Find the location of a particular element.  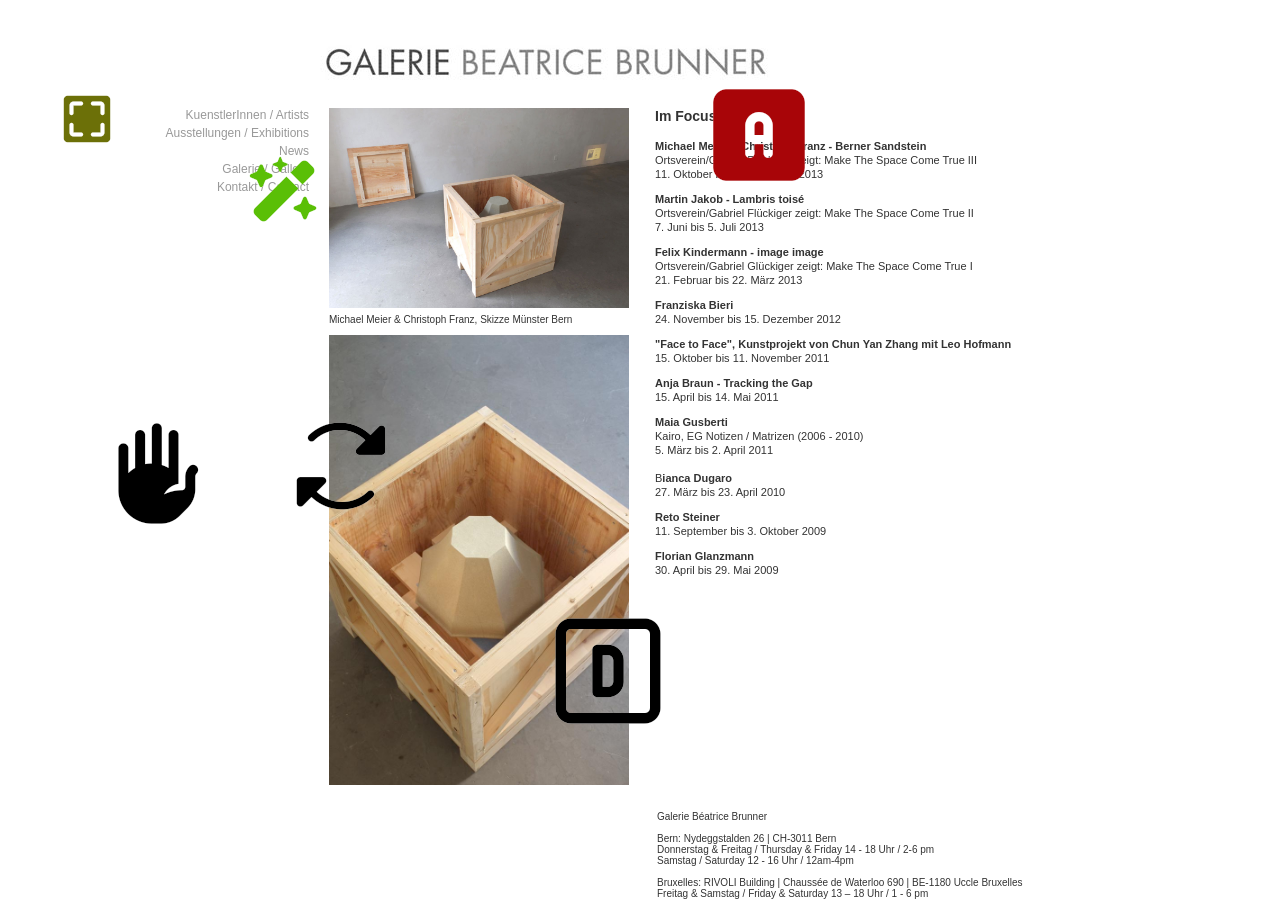

select text formatting option A is located at coordinates (759, 135).